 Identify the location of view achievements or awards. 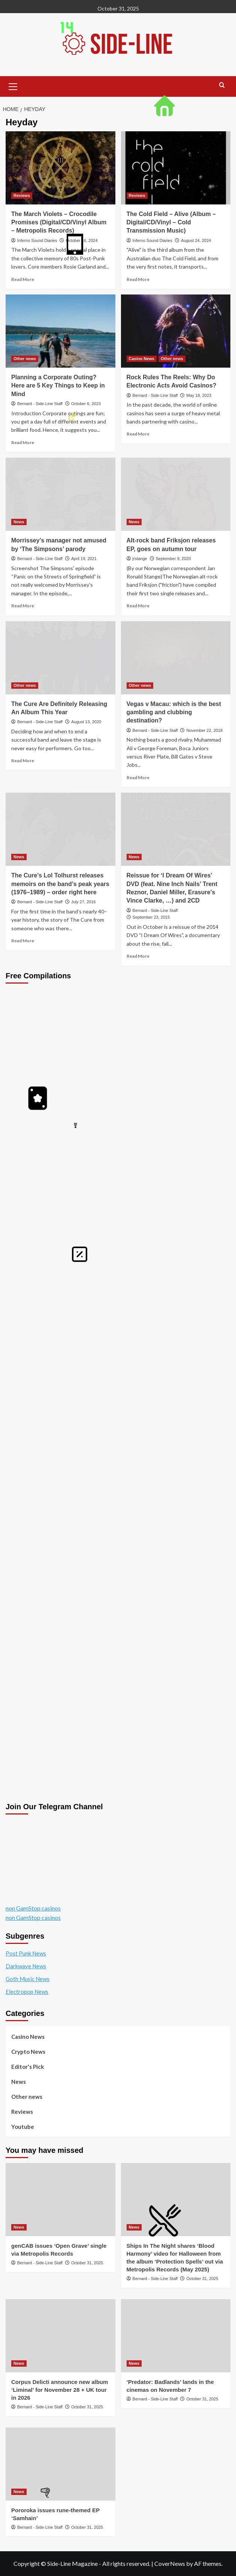
(75, 1125).